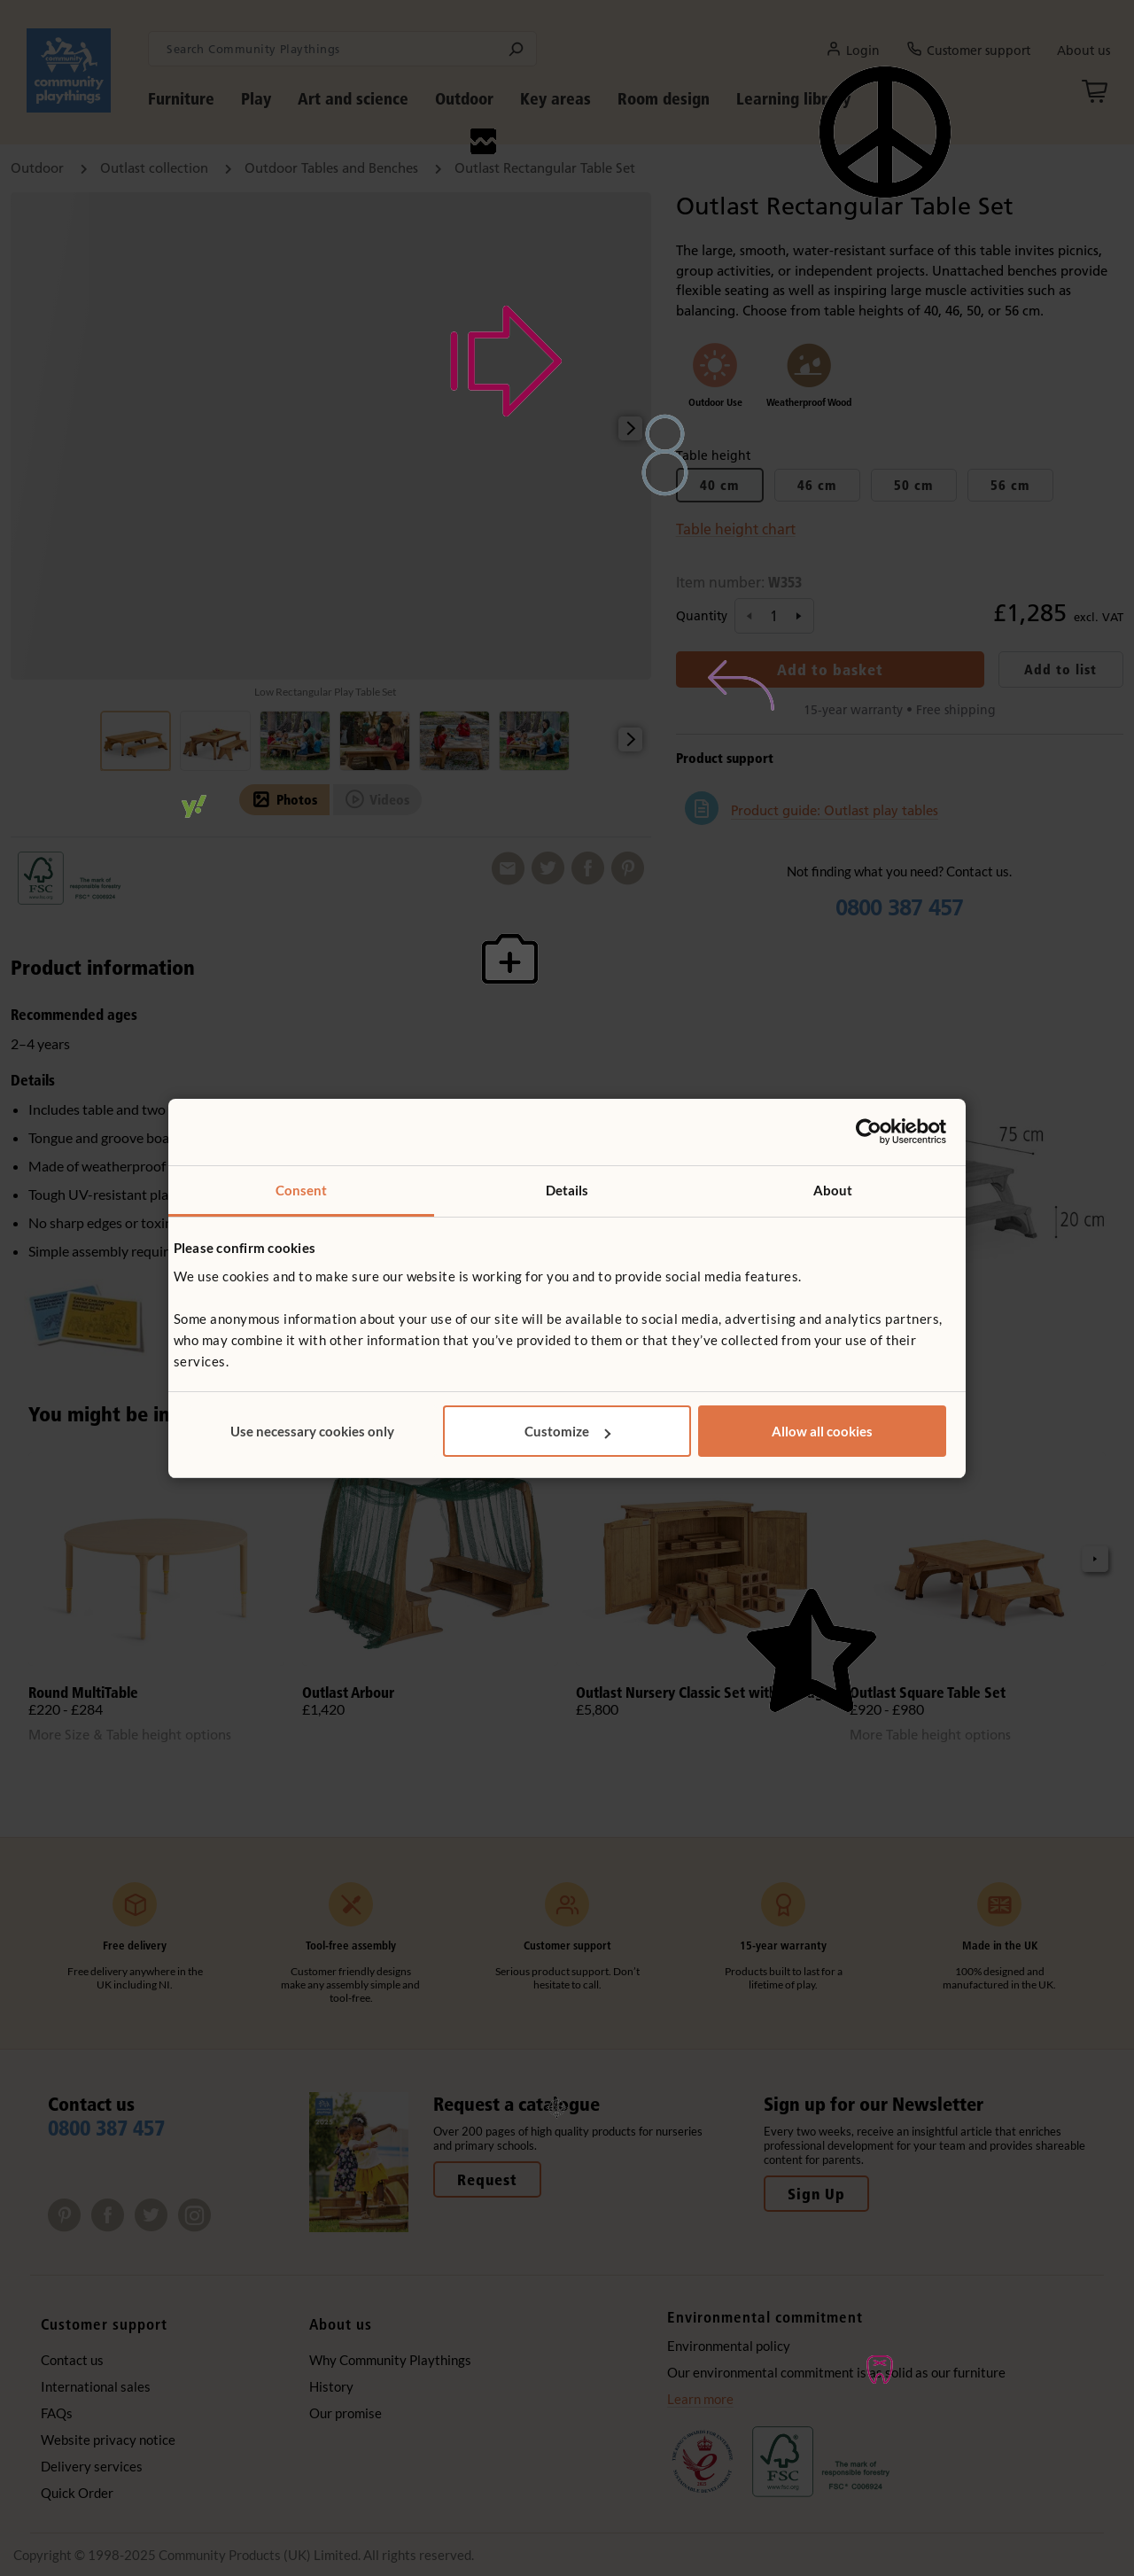  Describe the element at coordinates (741, 685) in the screenshot. I see `go back to previous screen` at that location.